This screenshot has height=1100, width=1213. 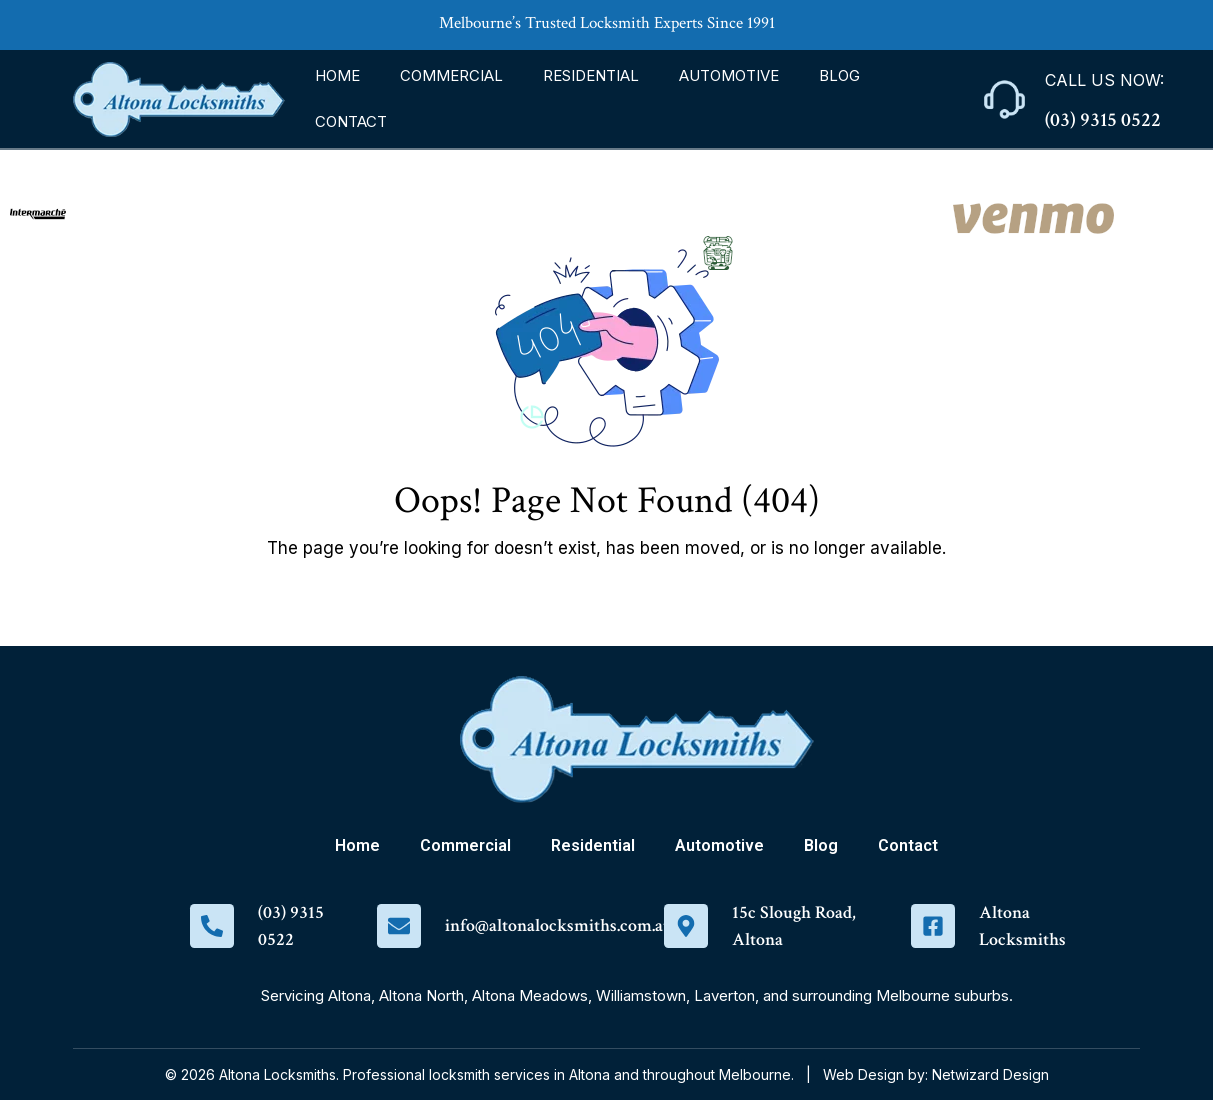 What do you see at coordinates (718, 253) in the screenshot?
I see `rich python library logo` at bounding box center [718, 253].